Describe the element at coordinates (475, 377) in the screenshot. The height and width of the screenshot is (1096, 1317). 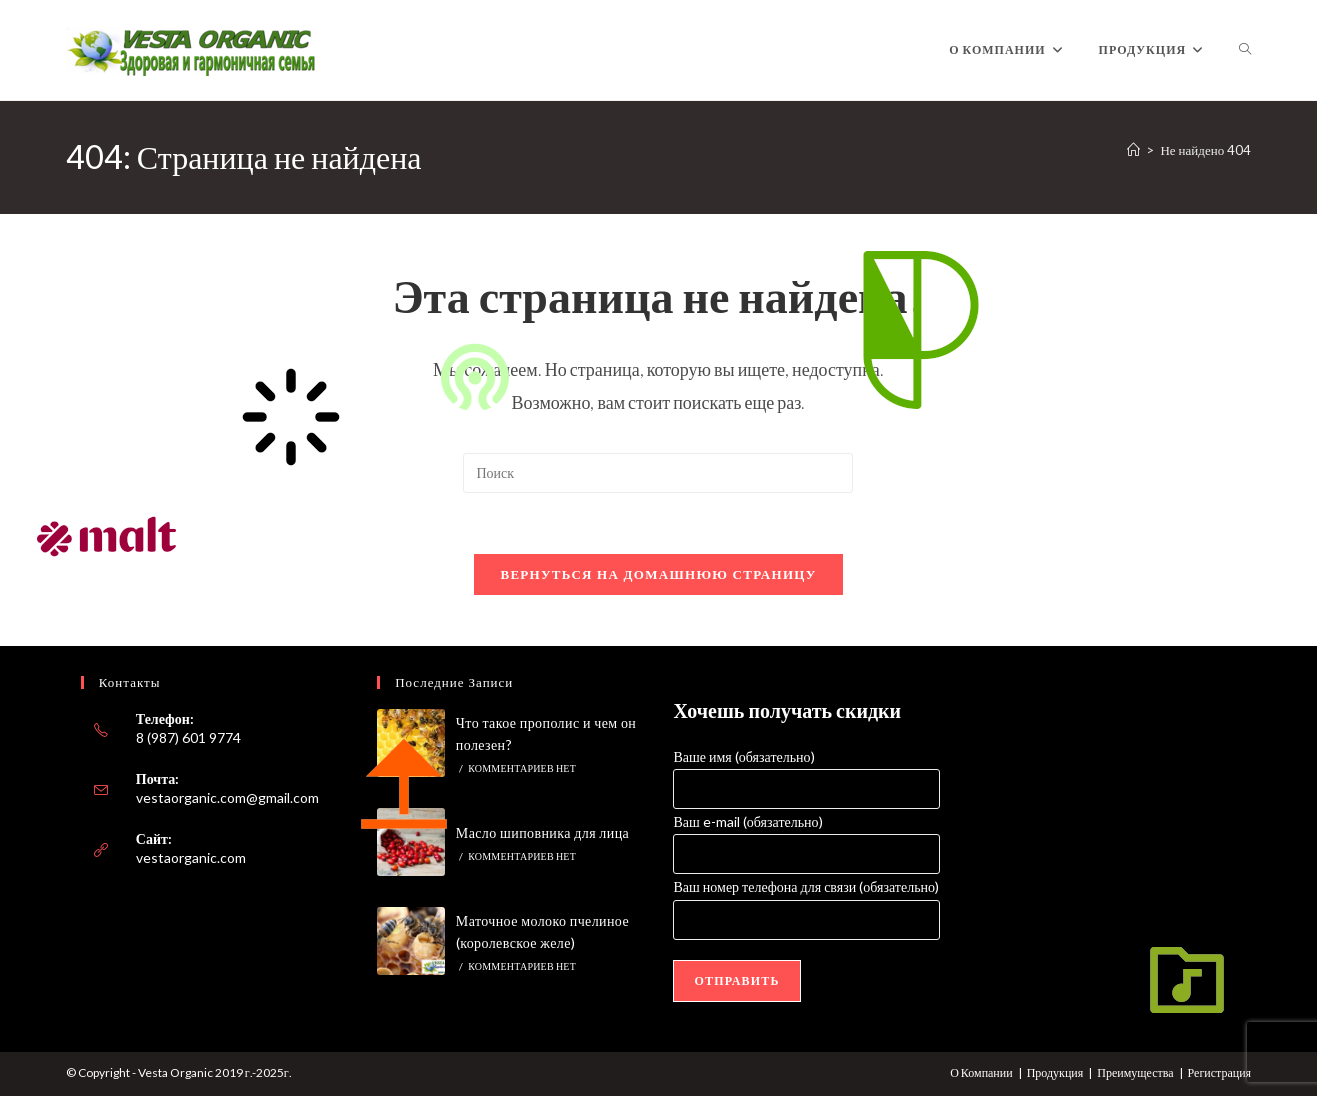
I see `ceph distributed storage platform logo` at that location.